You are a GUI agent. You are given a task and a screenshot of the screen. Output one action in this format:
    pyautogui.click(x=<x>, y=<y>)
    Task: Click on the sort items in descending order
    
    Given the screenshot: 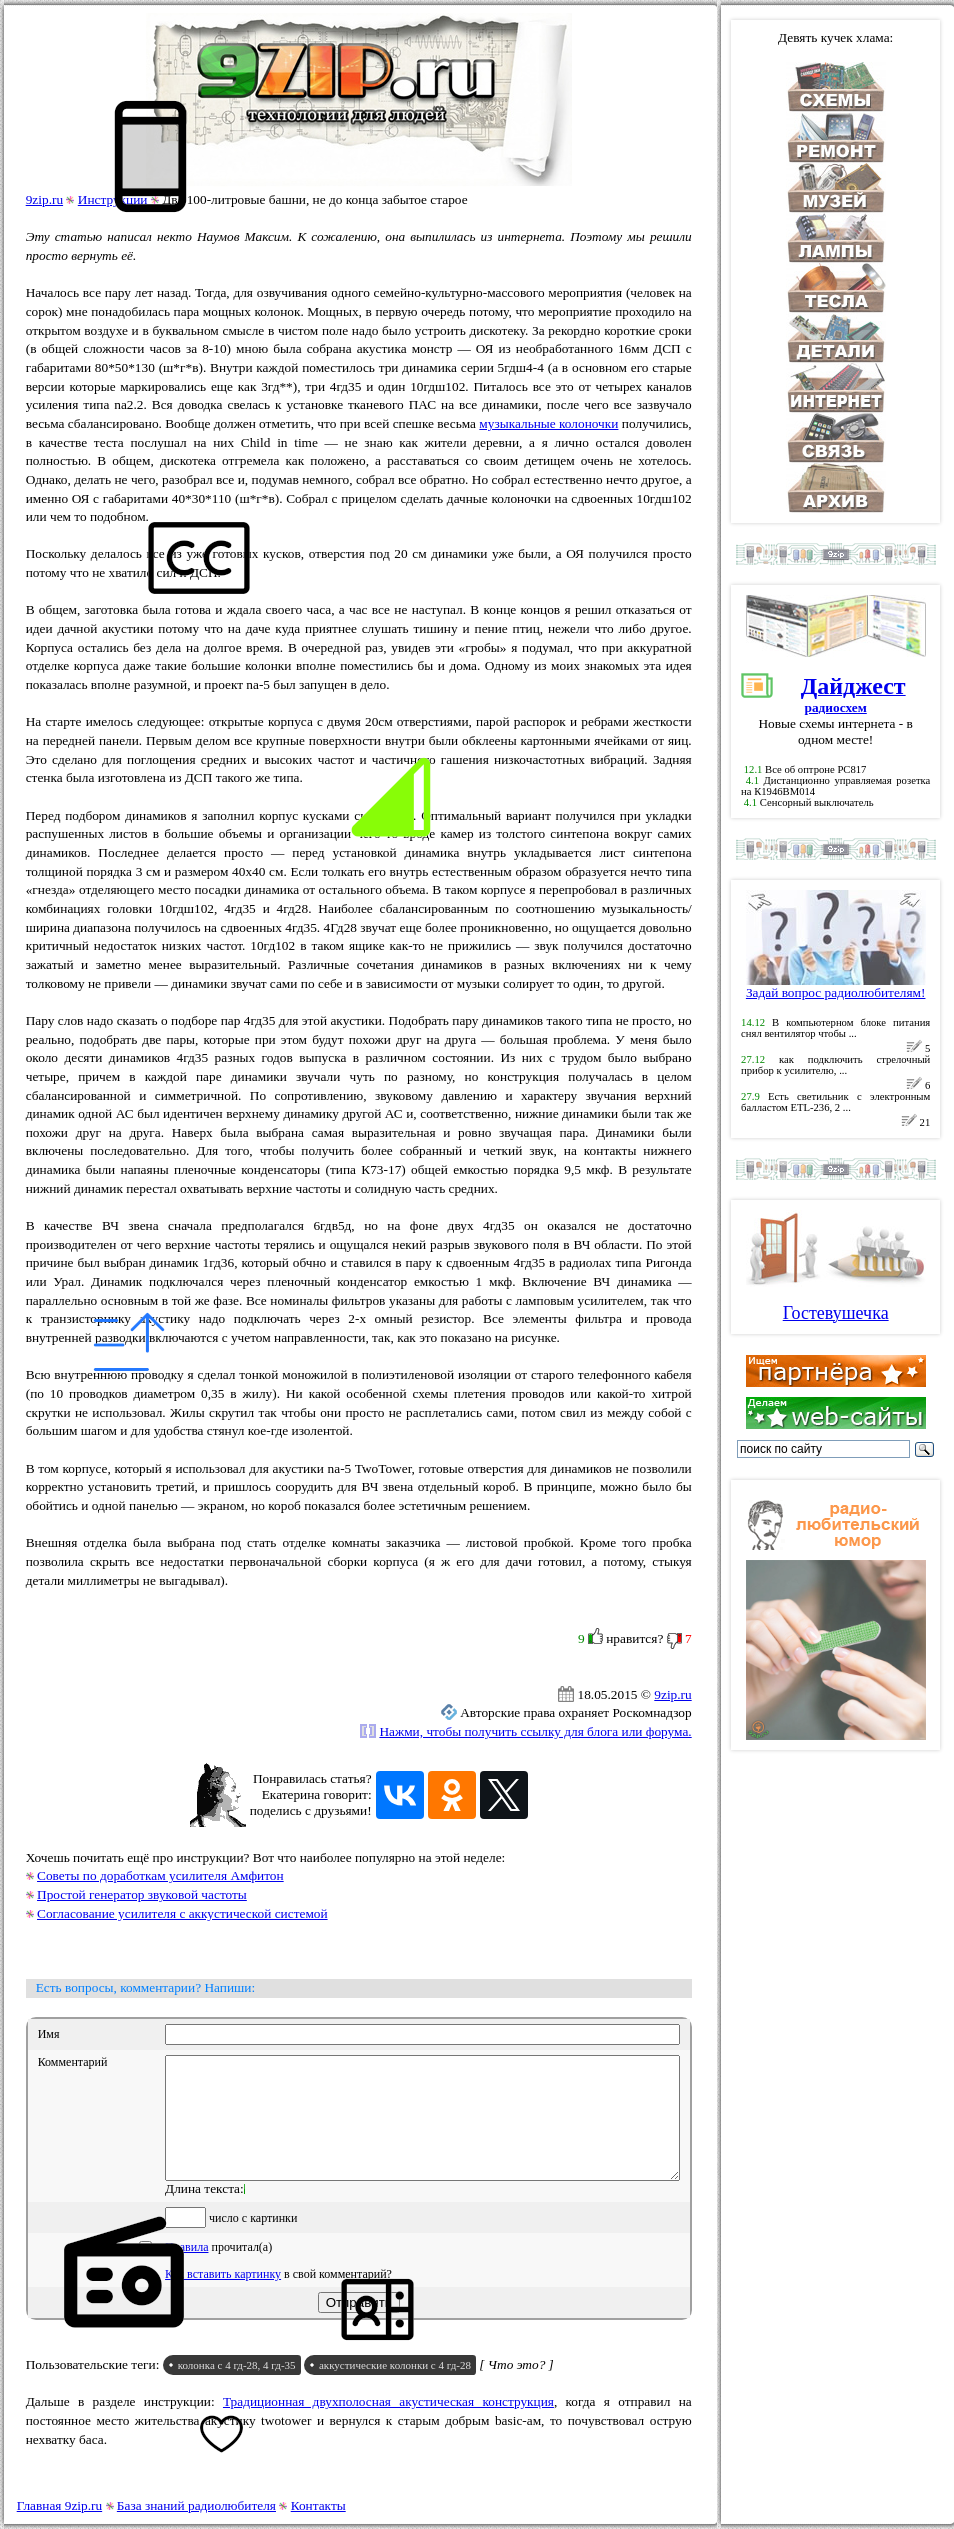 What is the action you would take?
    pyautogui.click(x=126, y=1345)
    